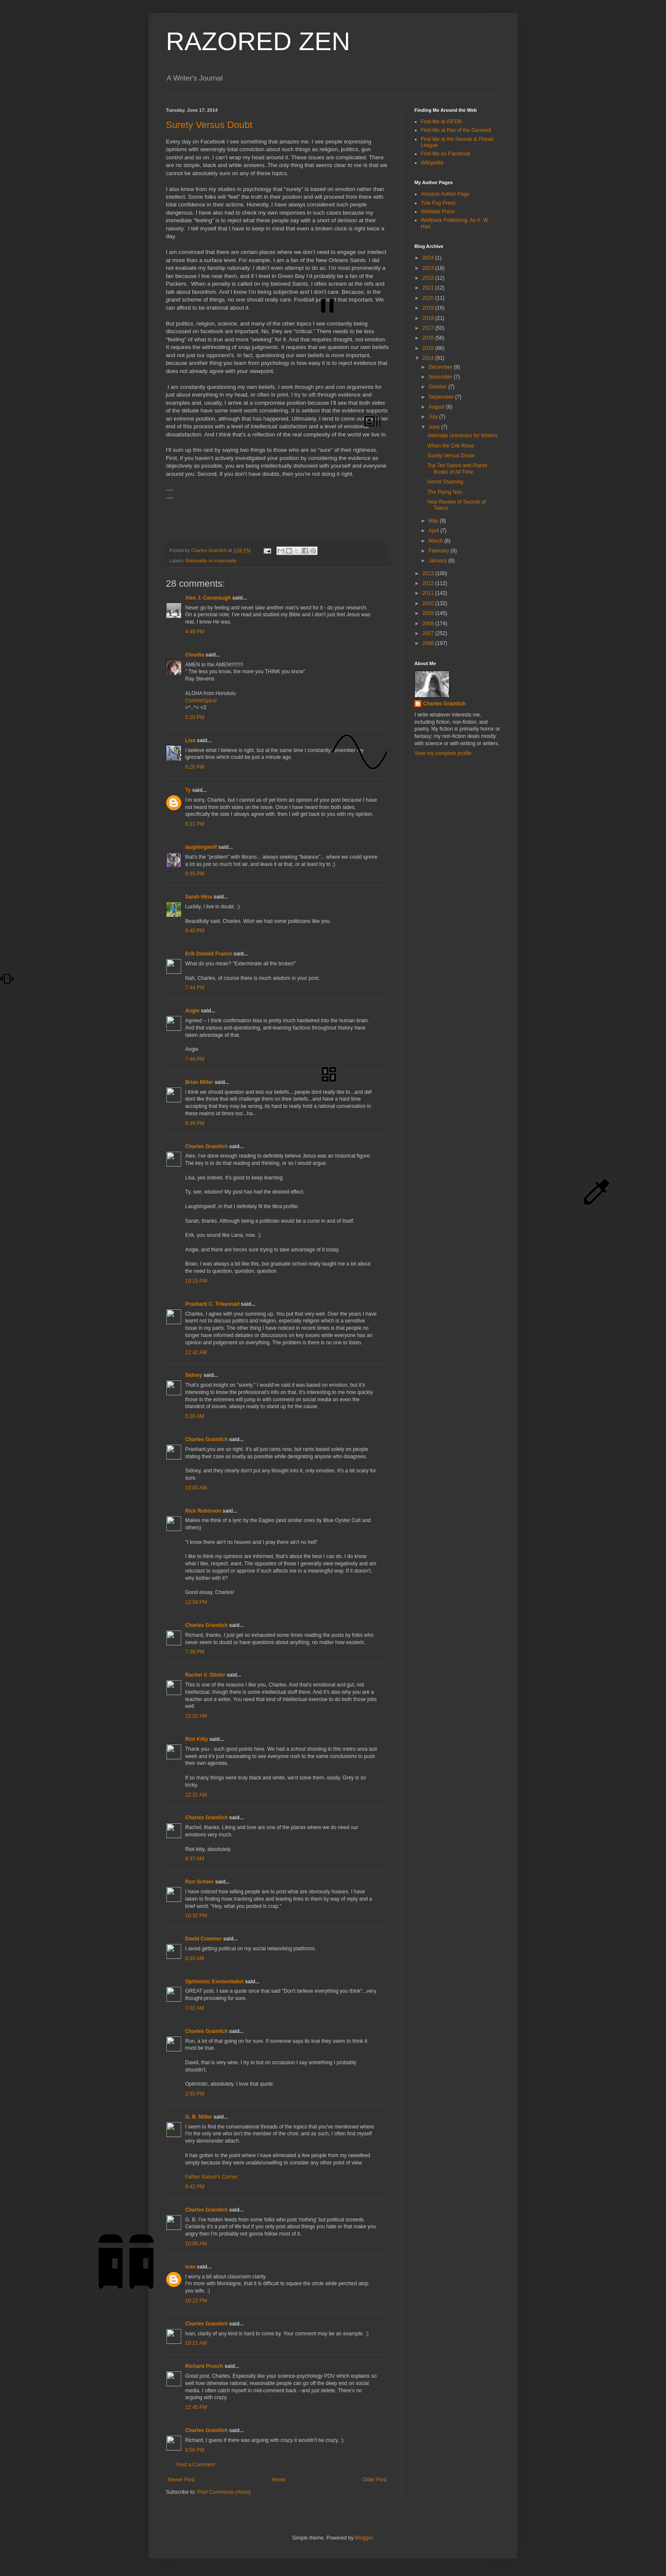  What do you see at coordinates (597, 1191) in the screenshot?
I see `pick a color from the canvas` at bounding box center [597, 1191].